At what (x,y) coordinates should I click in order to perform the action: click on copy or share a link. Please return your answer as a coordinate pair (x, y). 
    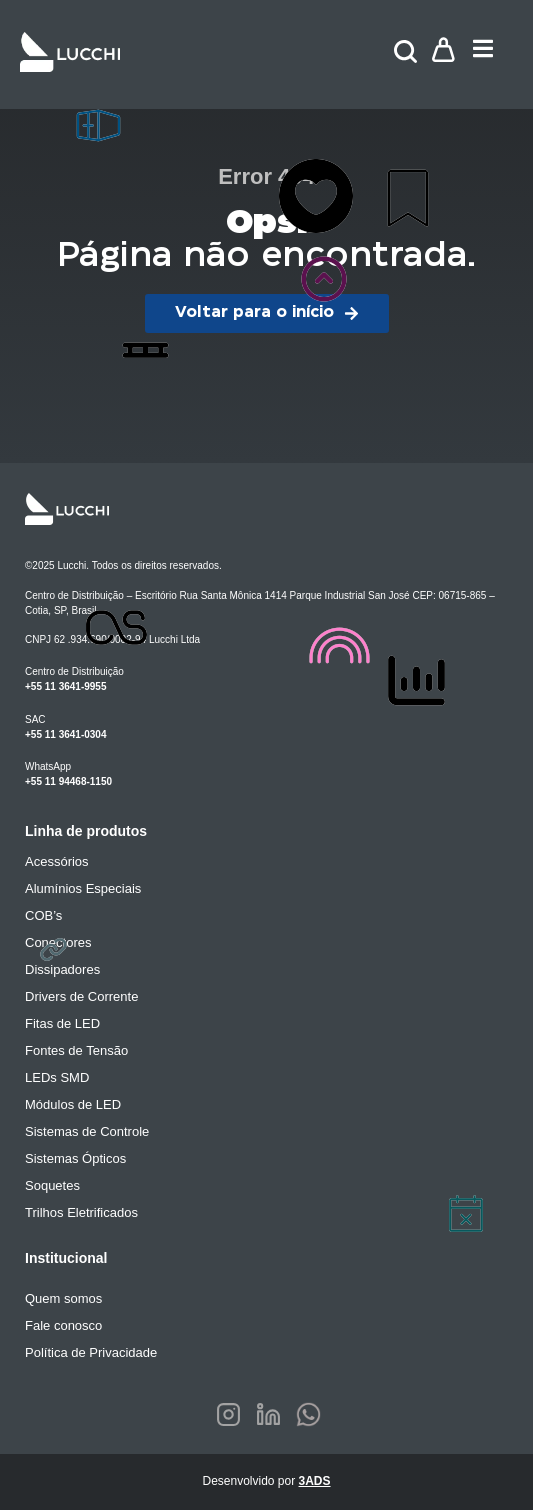
    Looking at the image, I should click on (53, 949).